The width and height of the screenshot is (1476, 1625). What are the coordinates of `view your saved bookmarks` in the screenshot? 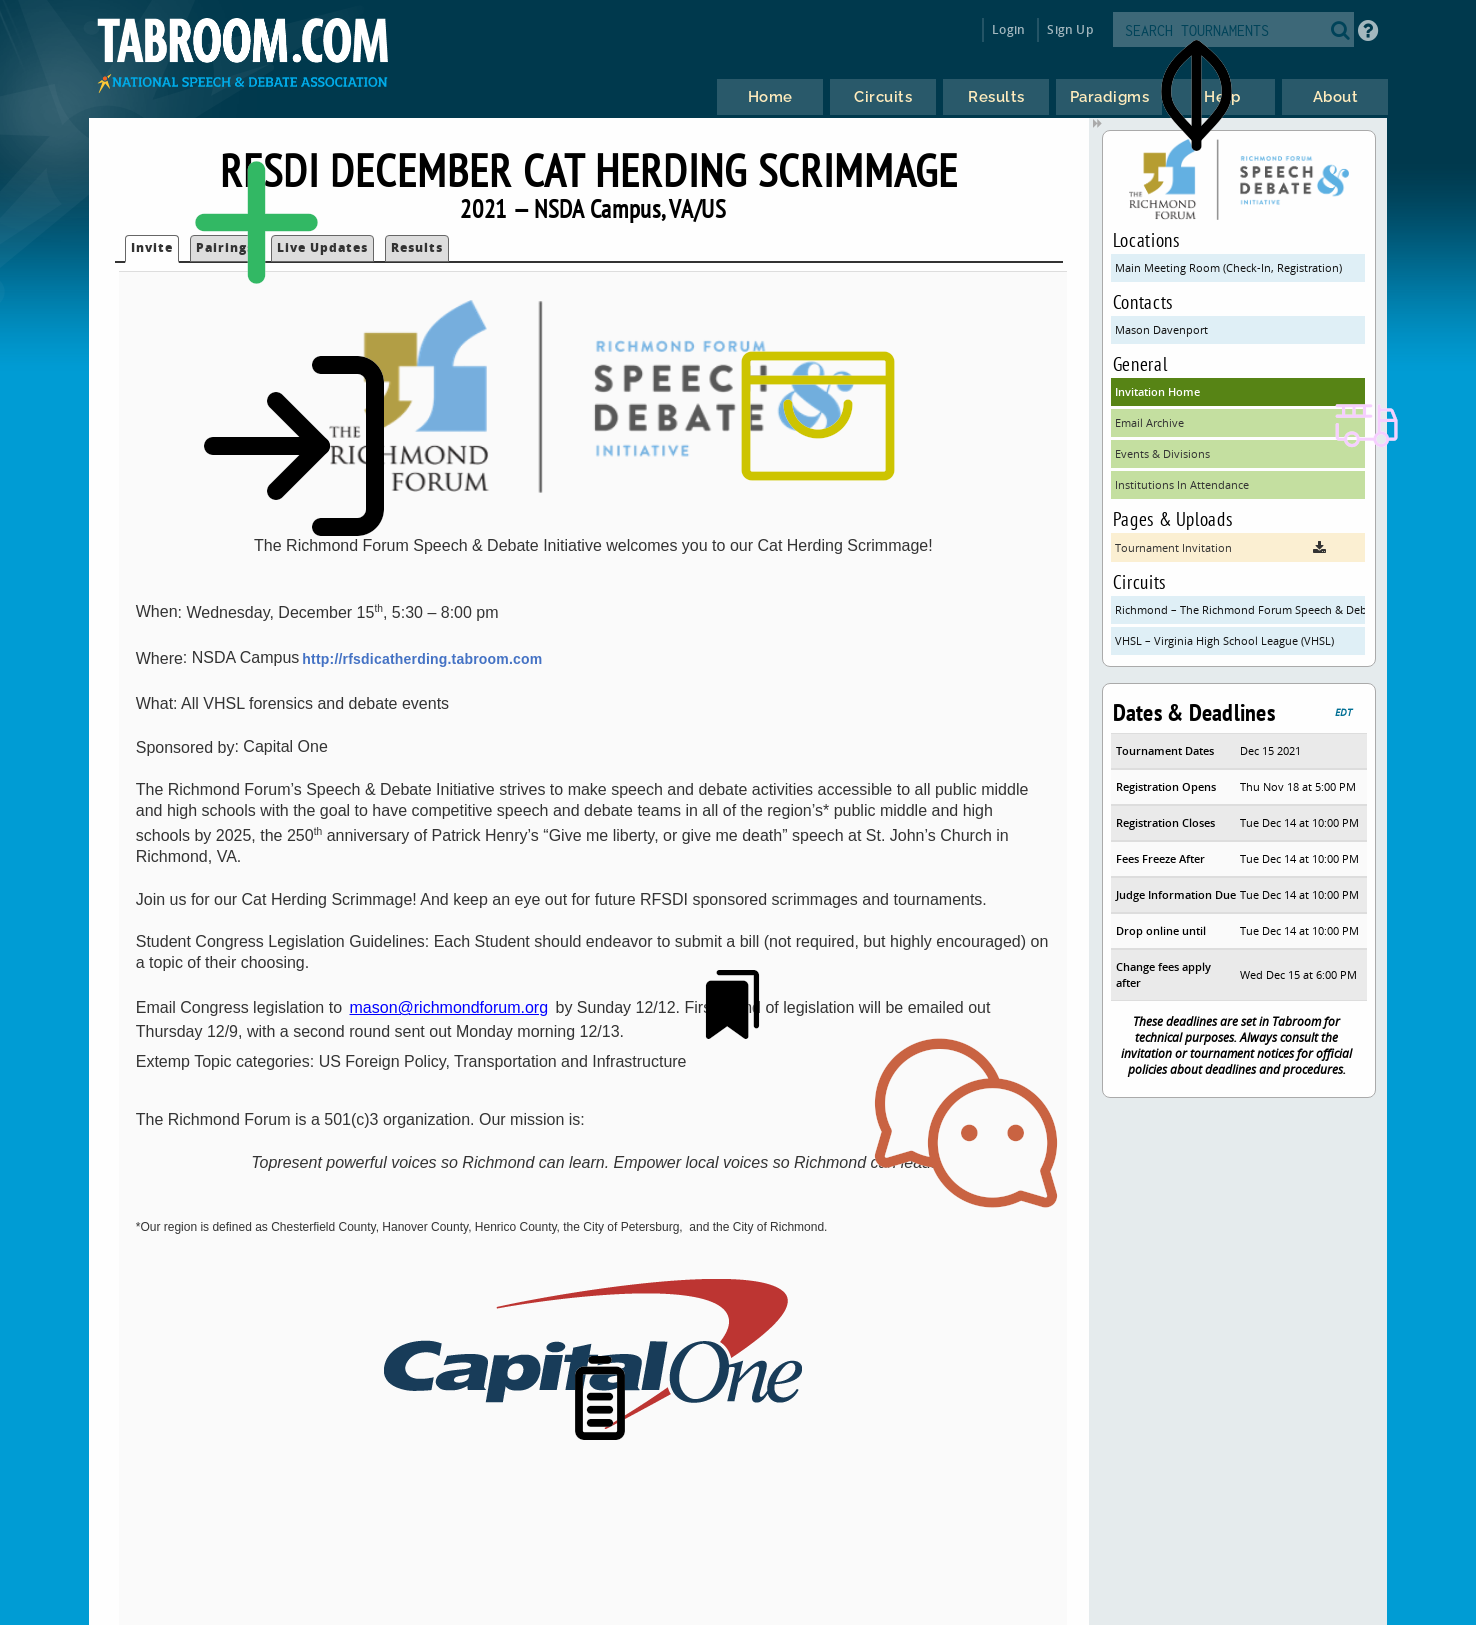 It's located at (732, 1004).